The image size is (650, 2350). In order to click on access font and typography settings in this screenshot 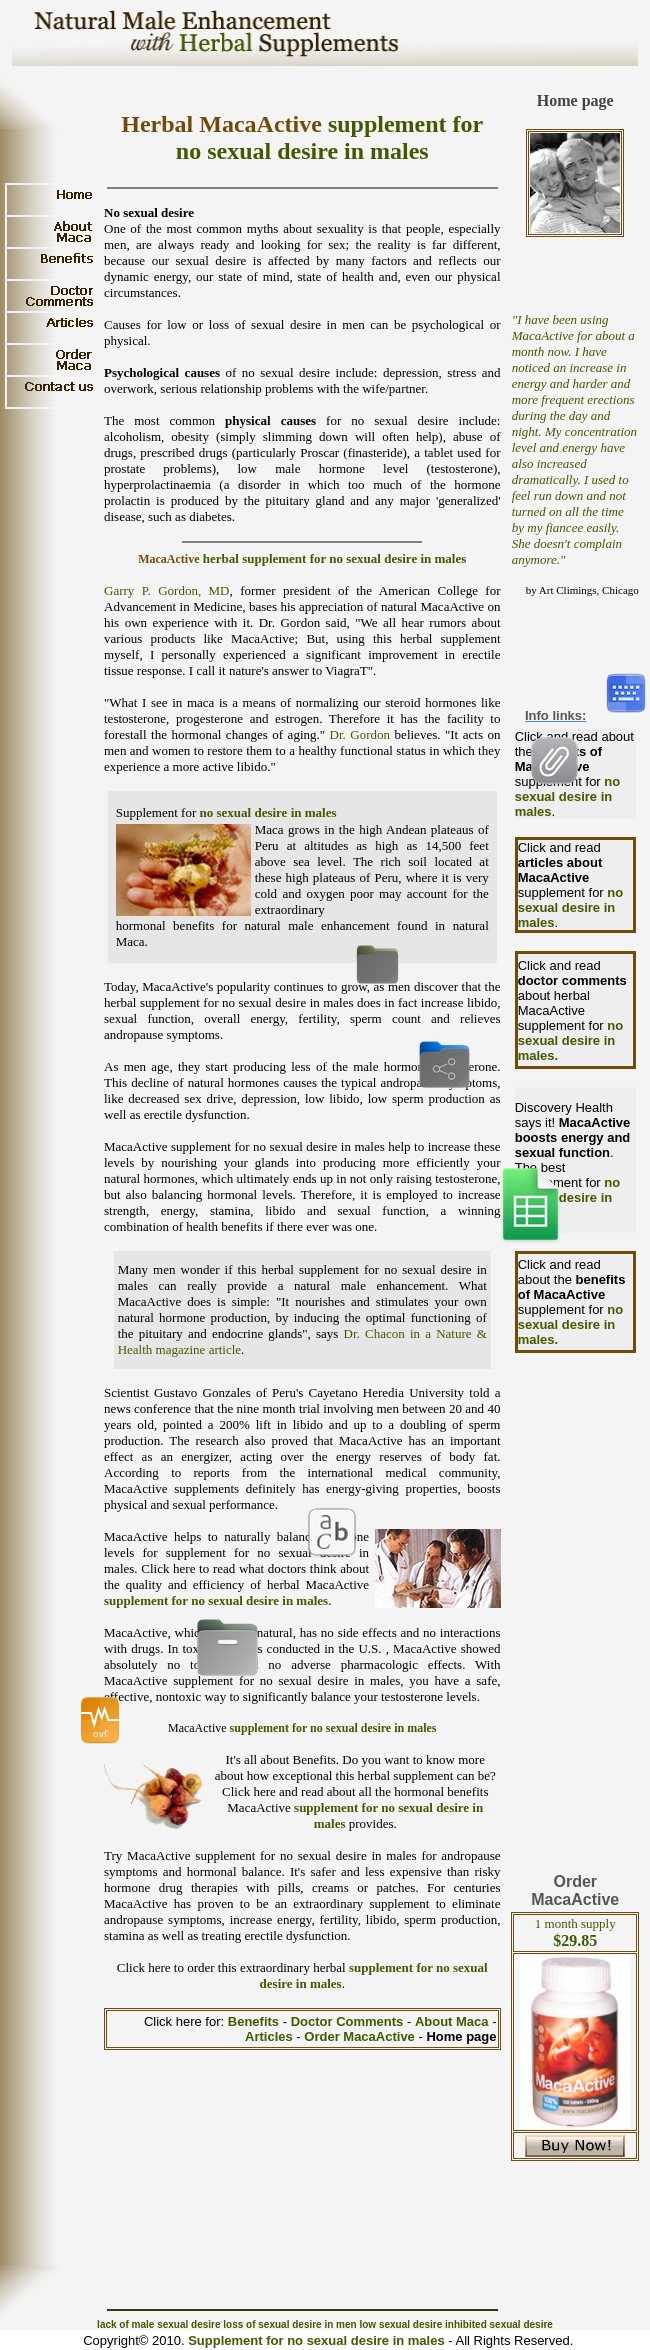, I will do `click(332, 1532)`.